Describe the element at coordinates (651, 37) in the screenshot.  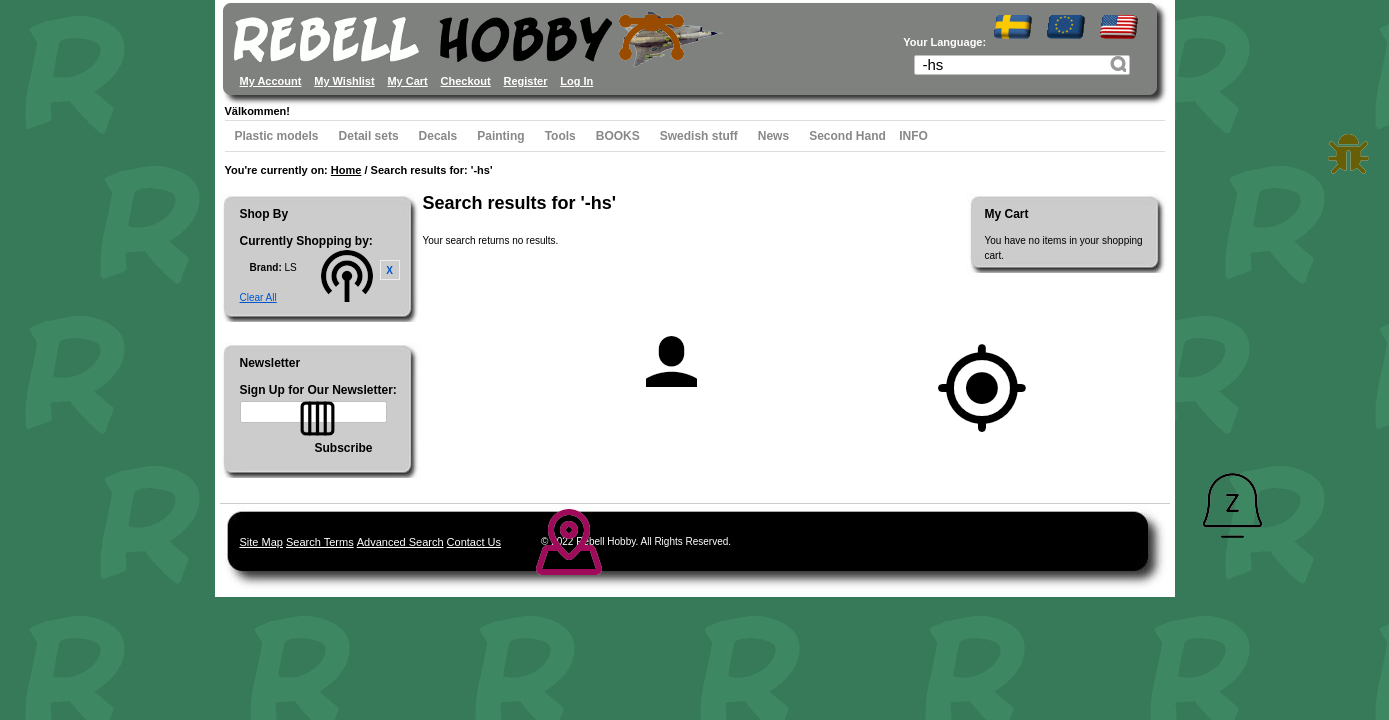
I see `access vector editing tools` at that location.